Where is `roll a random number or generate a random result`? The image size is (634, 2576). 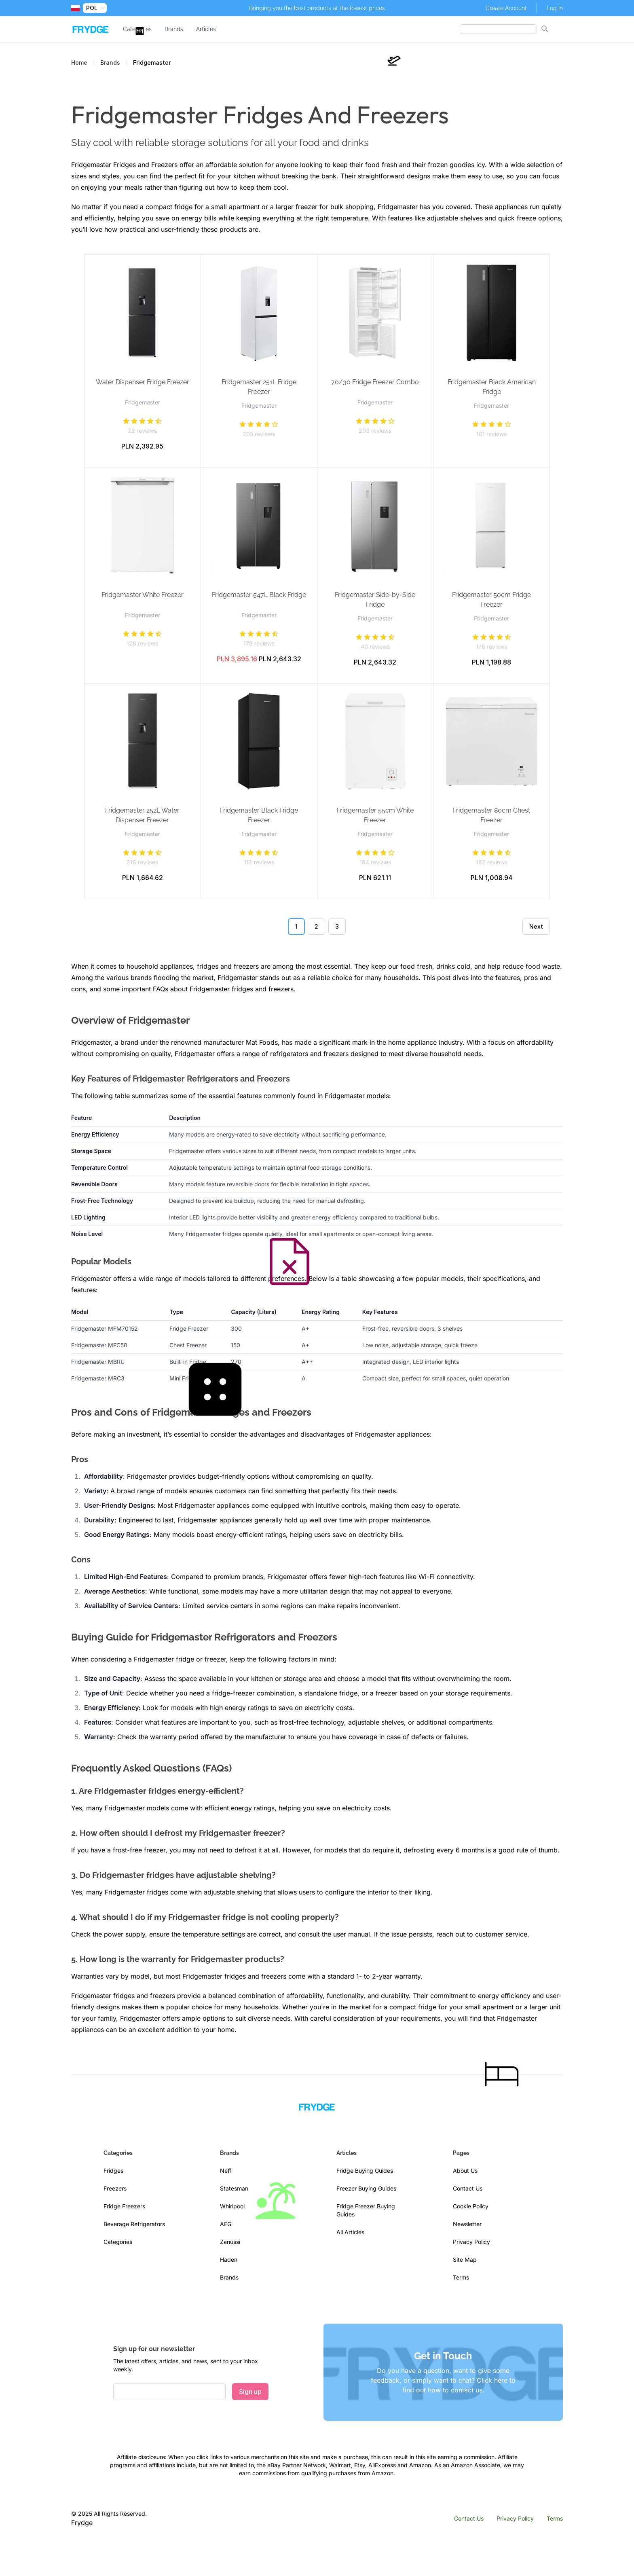 roll a random number or generate a random result is located at coordinates (215, 1389).